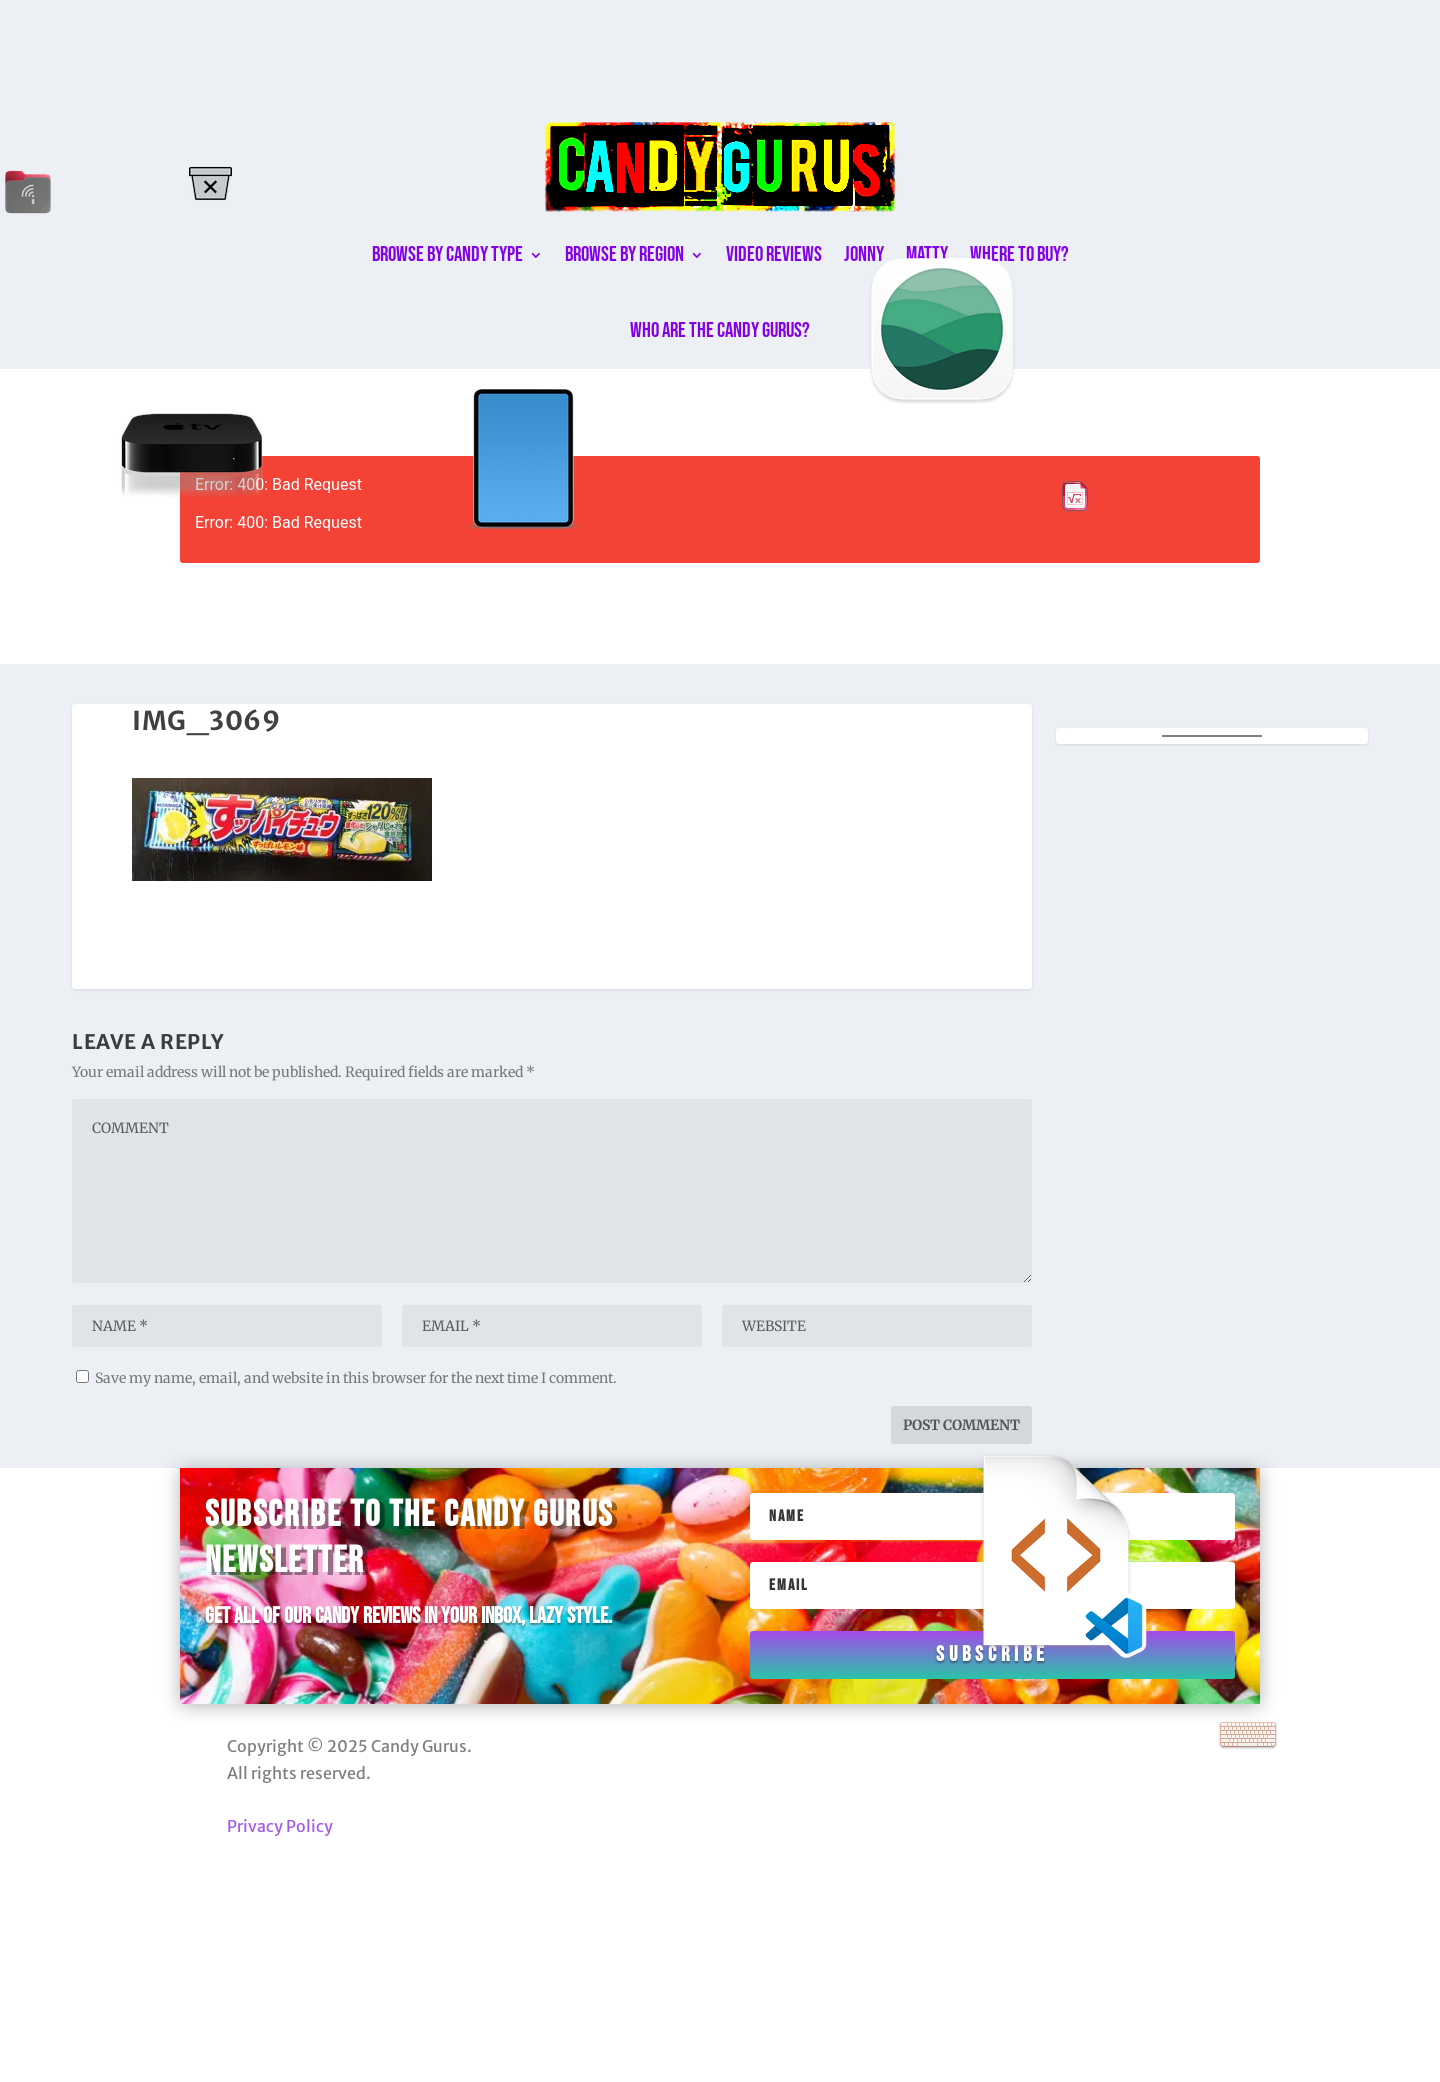 This screenshot has height=2082, width=1440. I want to click on apple tv device in connected devices list, so click(192, 458).